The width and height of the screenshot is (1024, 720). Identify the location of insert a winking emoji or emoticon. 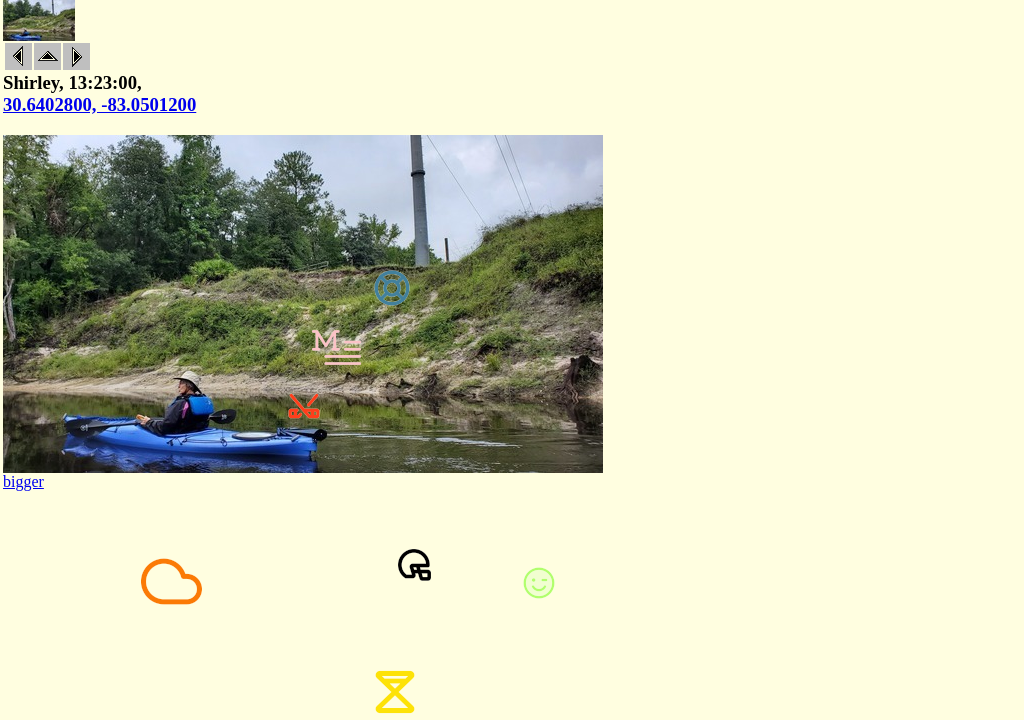
(539, 583).